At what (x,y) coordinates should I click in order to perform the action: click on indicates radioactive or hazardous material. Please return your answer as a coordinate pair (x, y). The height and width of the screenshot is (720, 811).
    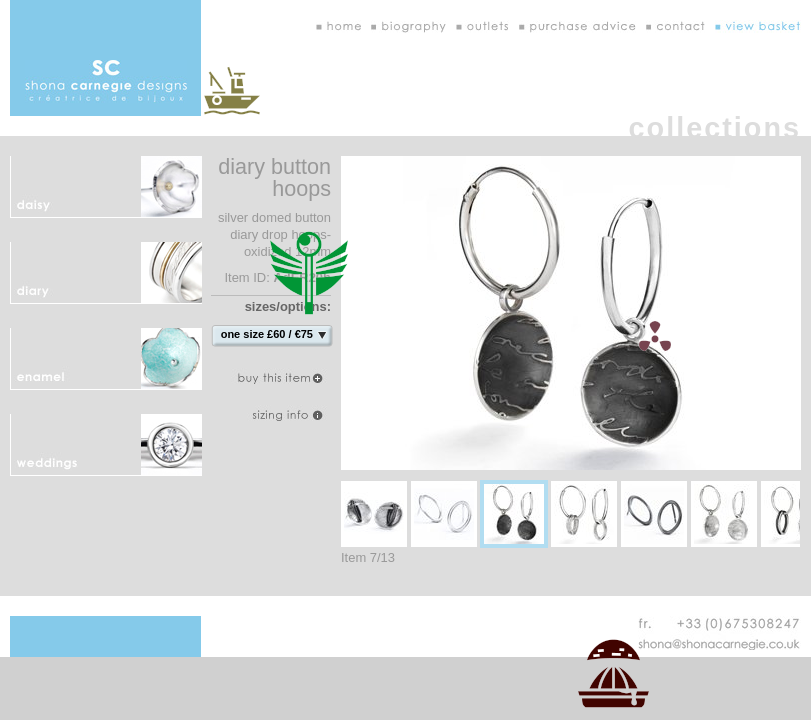
    Looking at the image, I should click on (655, 336).